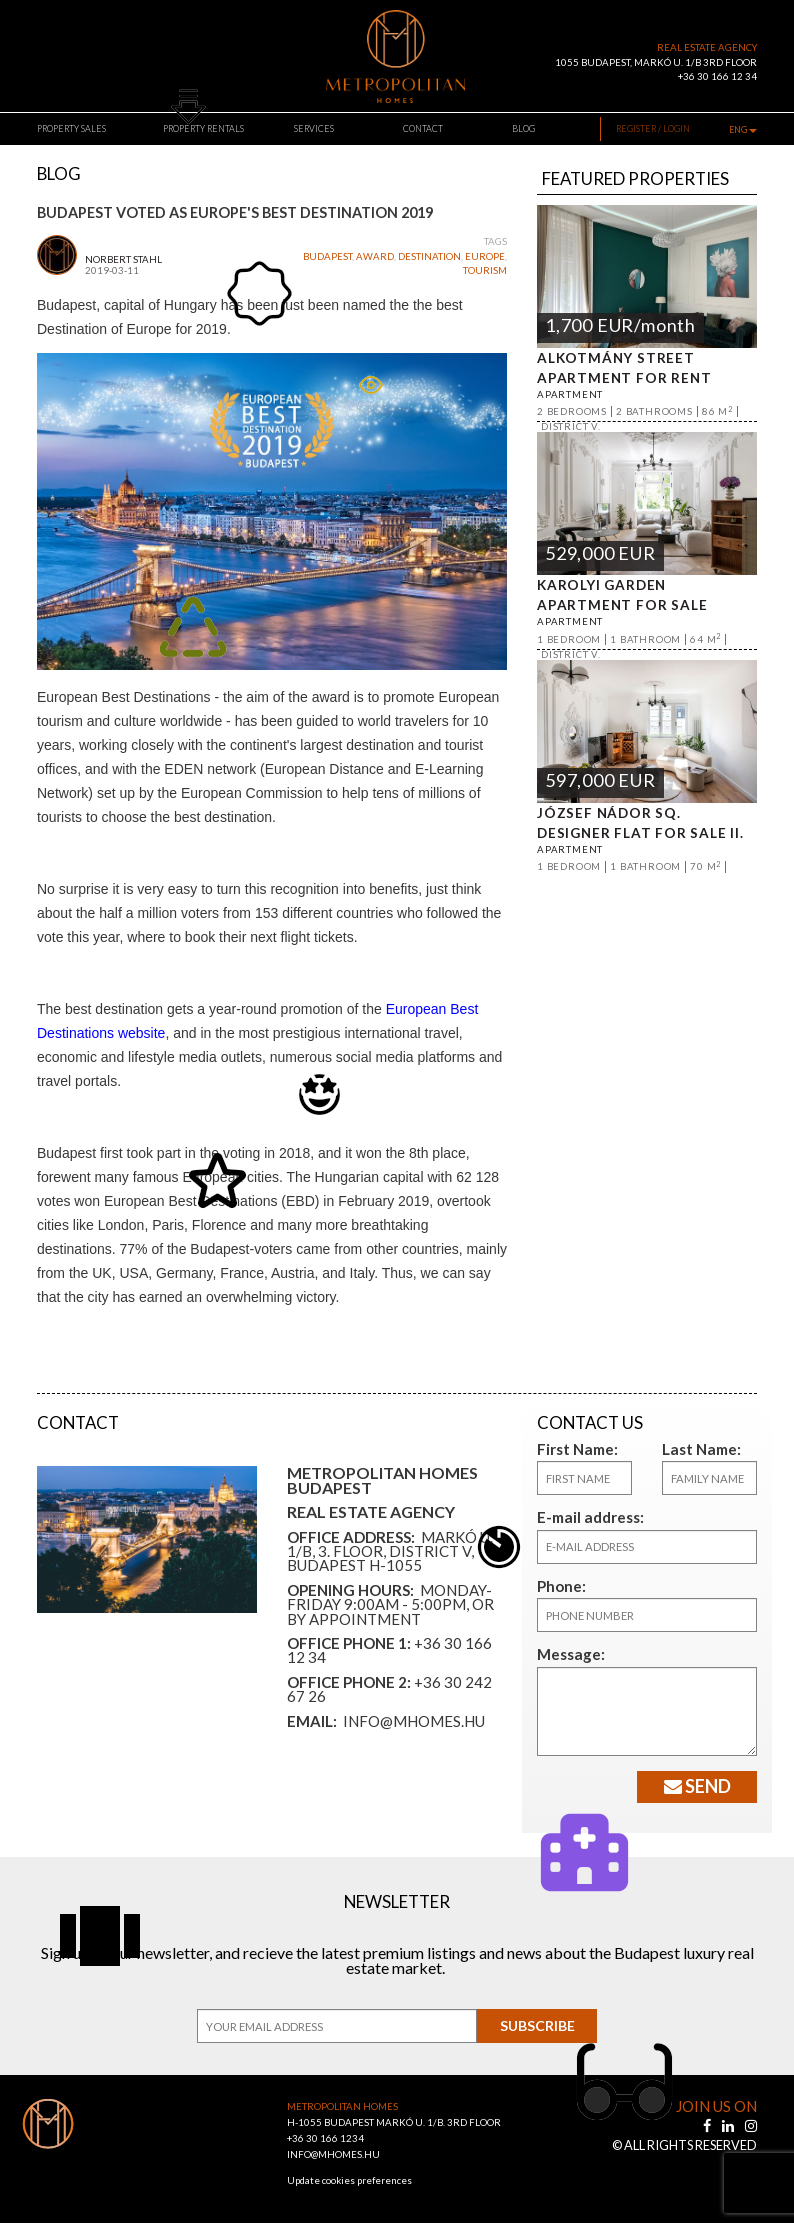  I want to click on view content in carousel mode, so click(100, 1938).